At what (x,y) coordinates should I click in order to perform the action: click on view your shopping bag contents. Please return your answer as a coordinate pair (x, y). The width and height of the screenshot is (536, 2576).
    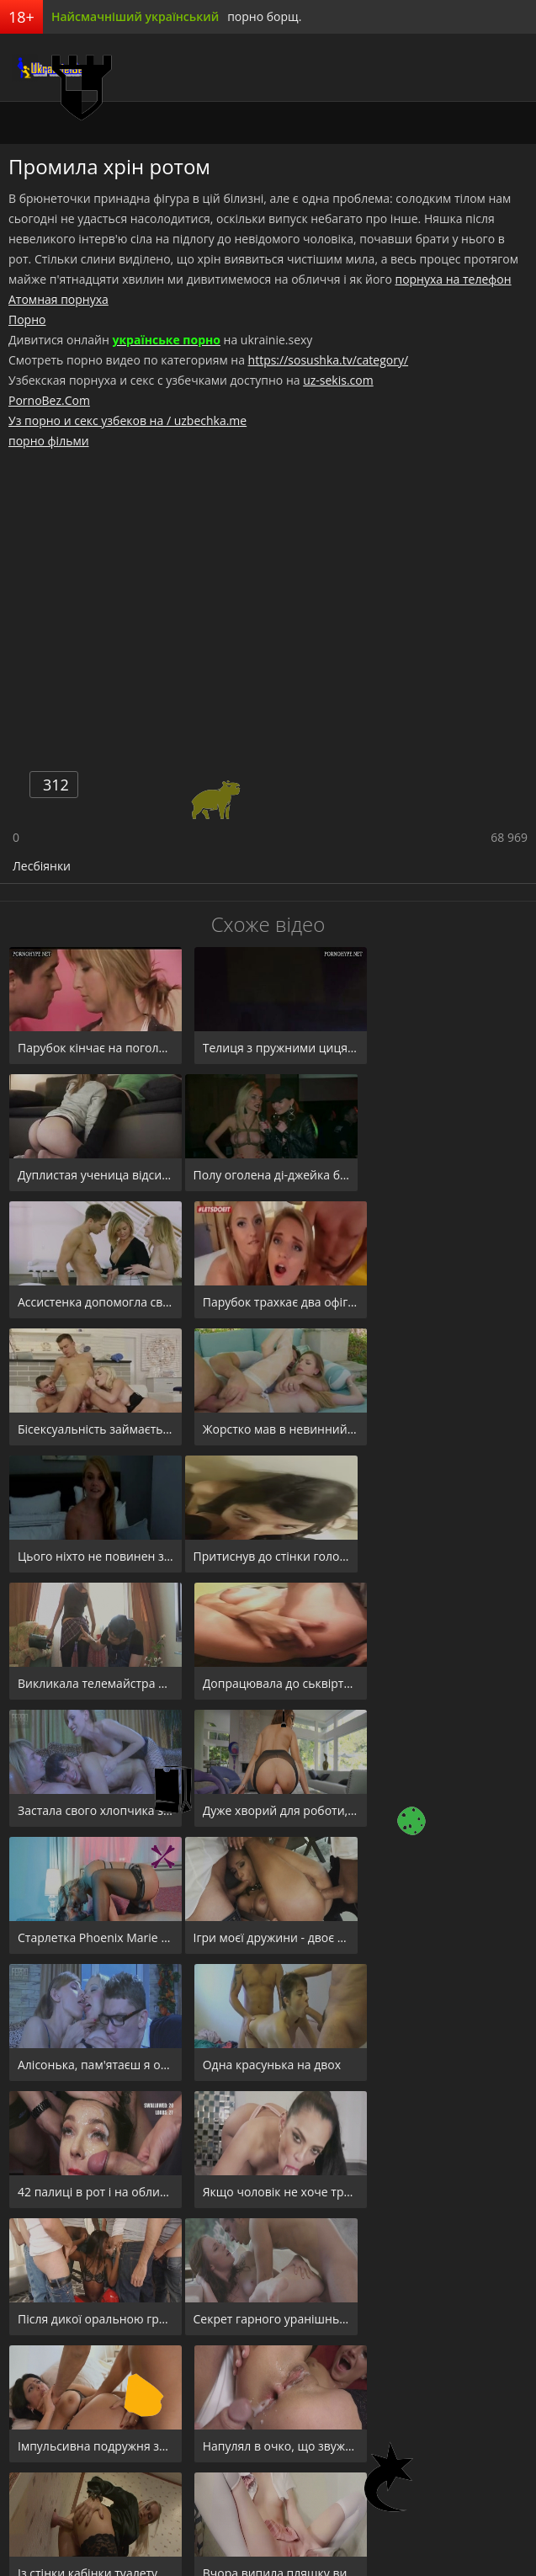
    Looking at the image, I should click on (173, 1788).